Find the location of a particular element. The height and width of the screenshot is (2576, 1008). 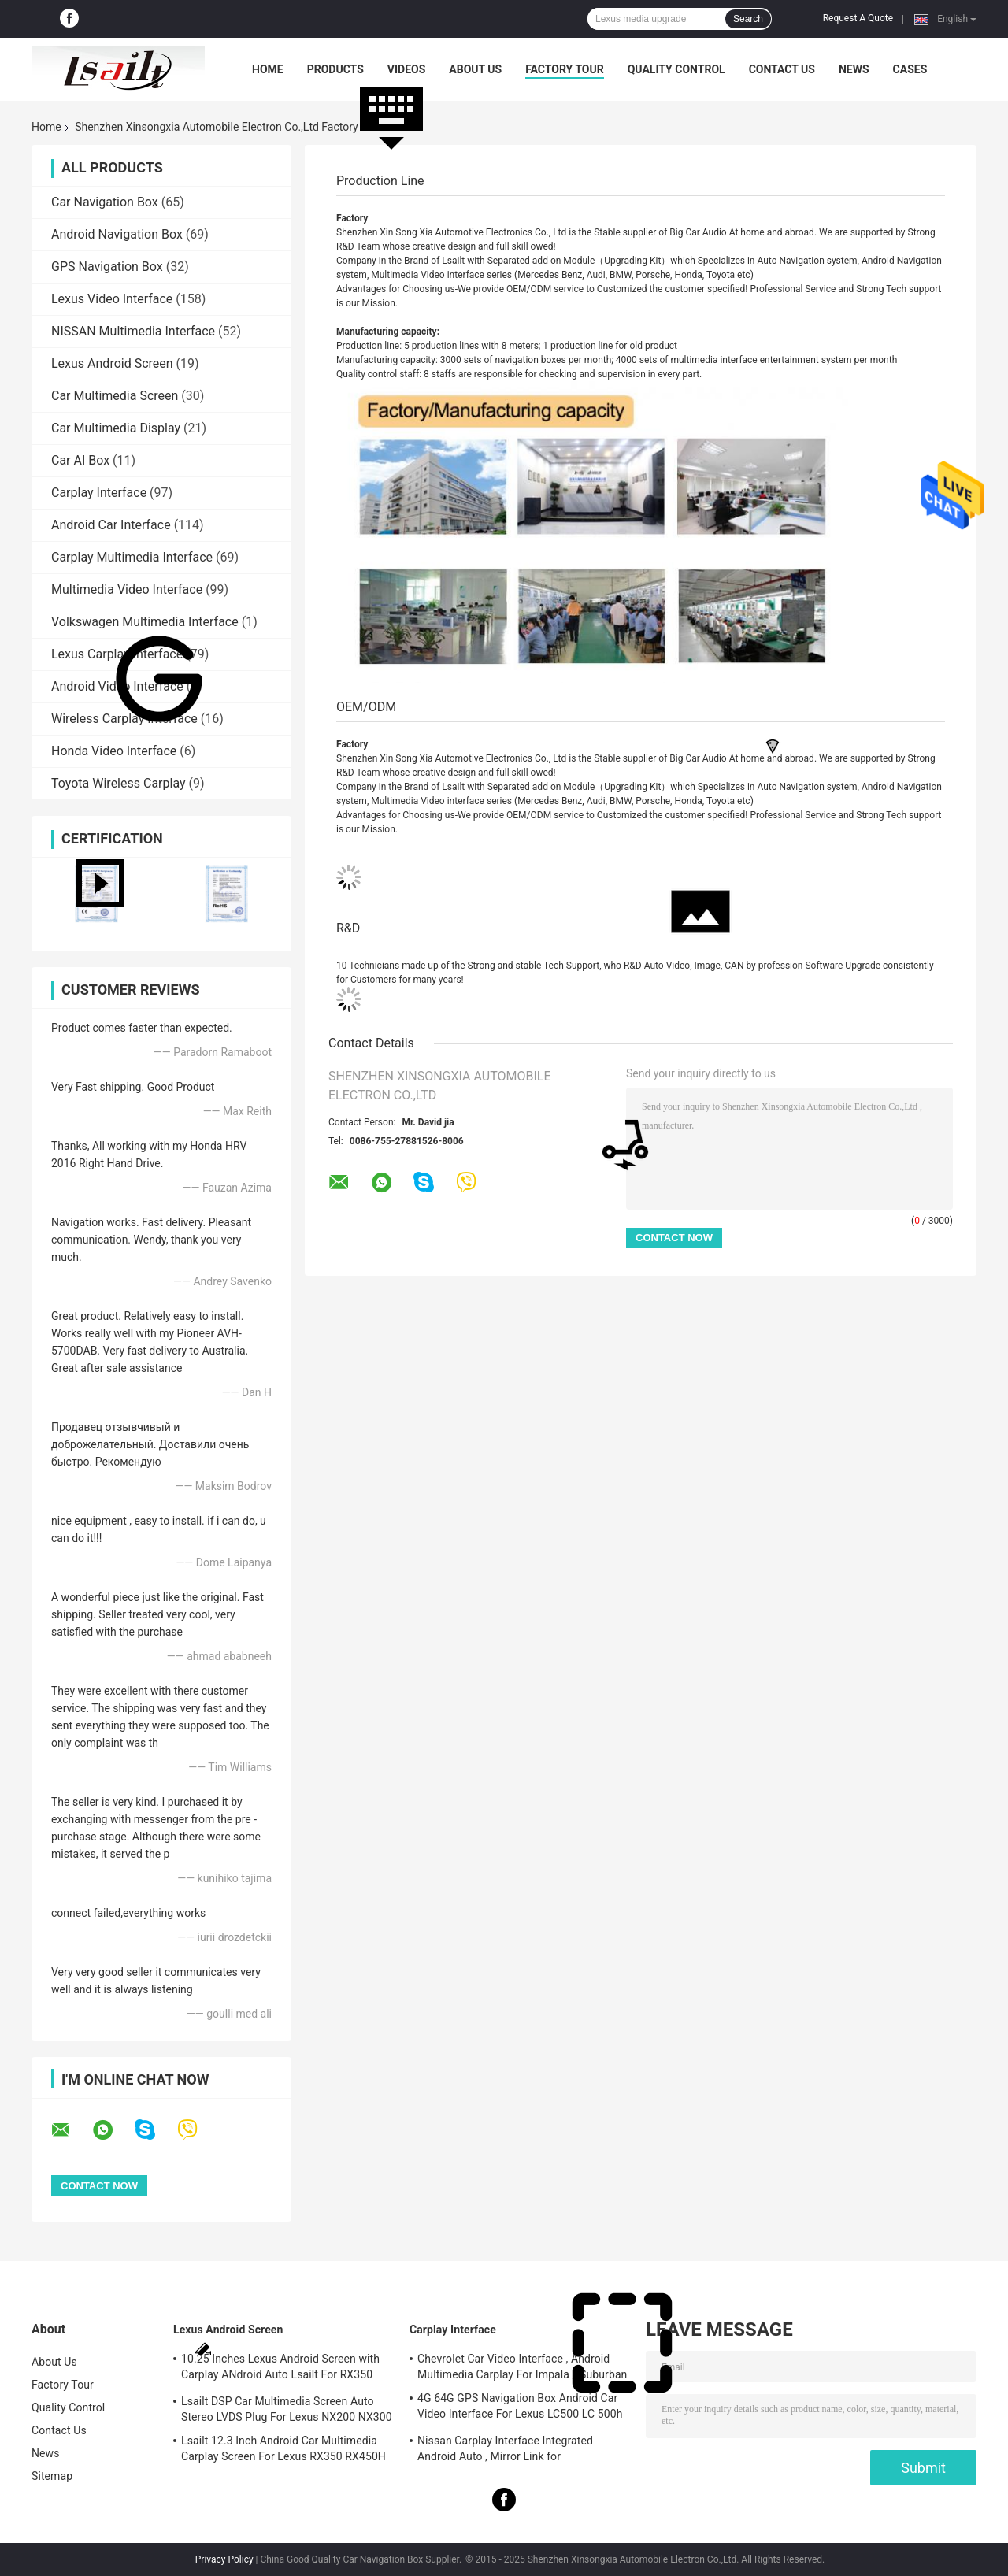

start a slideshow presentation is located at coordinates (100, 883).